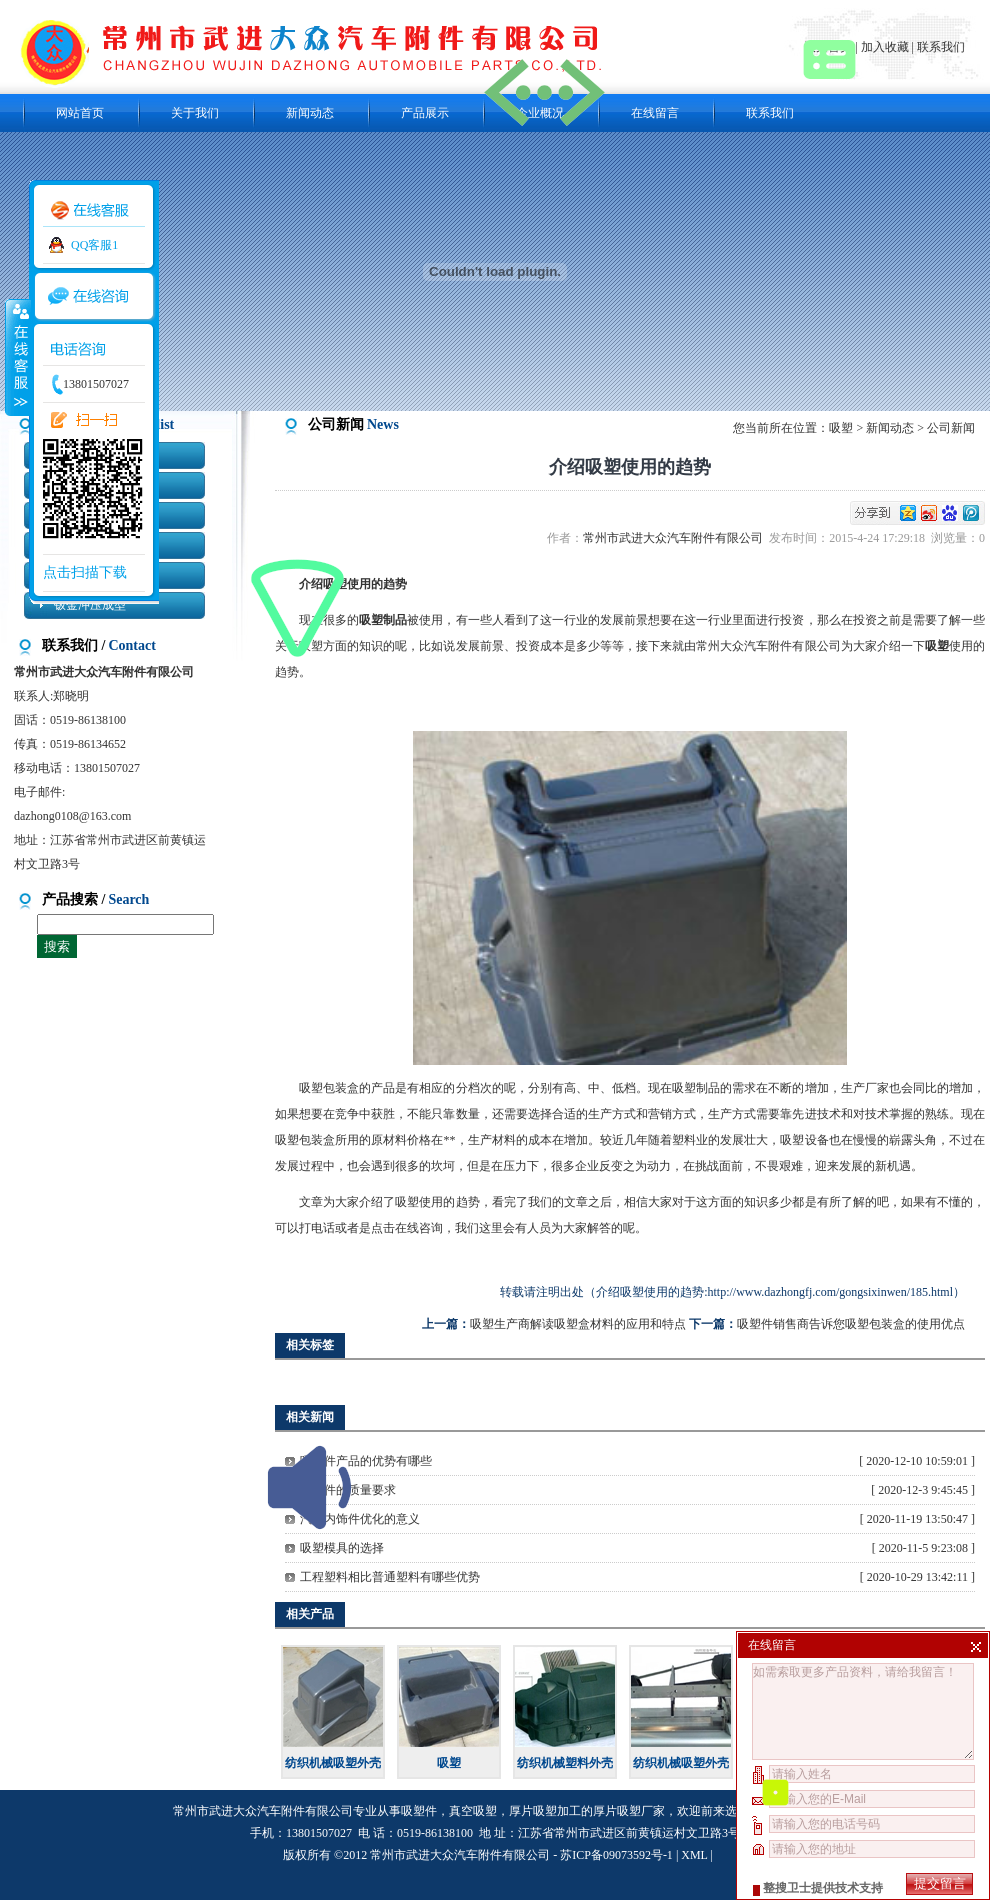 The height and width of the screenshot is (1900, 990). I want to click on indicates code is currently processing or compiling, so click(544, 92).